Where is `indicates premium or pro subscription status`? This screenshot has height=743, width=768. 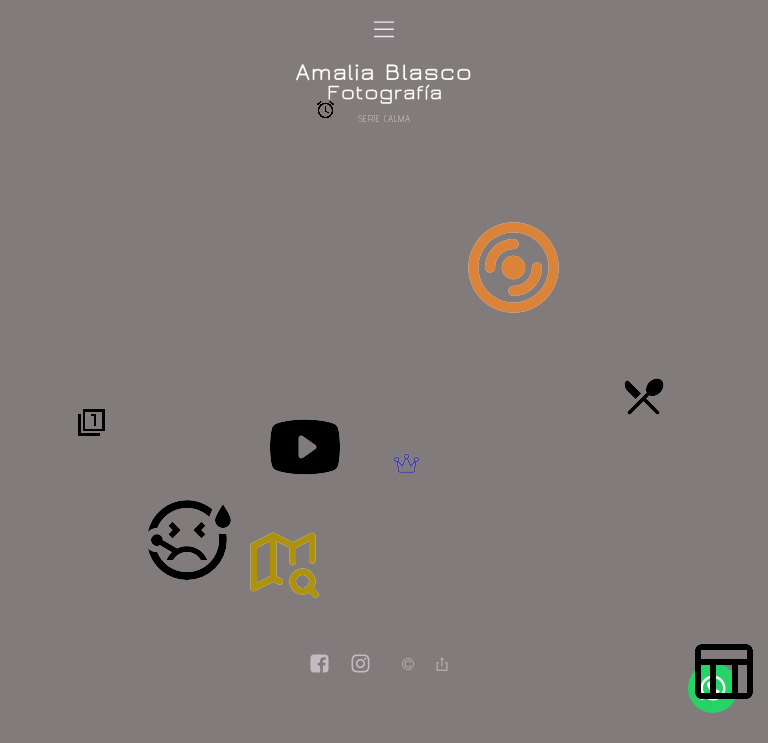
indicates premium or pro subscription status is located at coordinates (406, 464).